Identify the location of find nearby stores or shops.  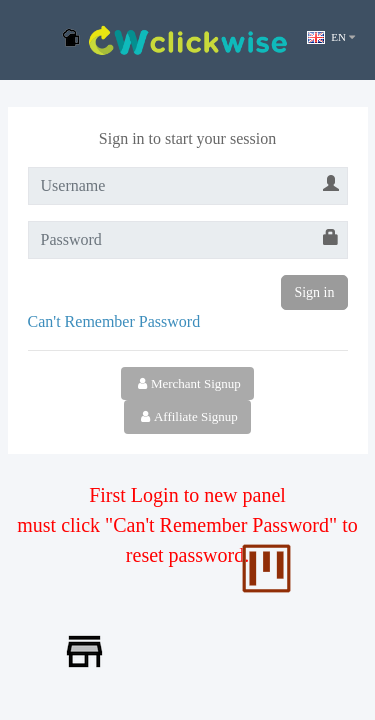
(84, 651).